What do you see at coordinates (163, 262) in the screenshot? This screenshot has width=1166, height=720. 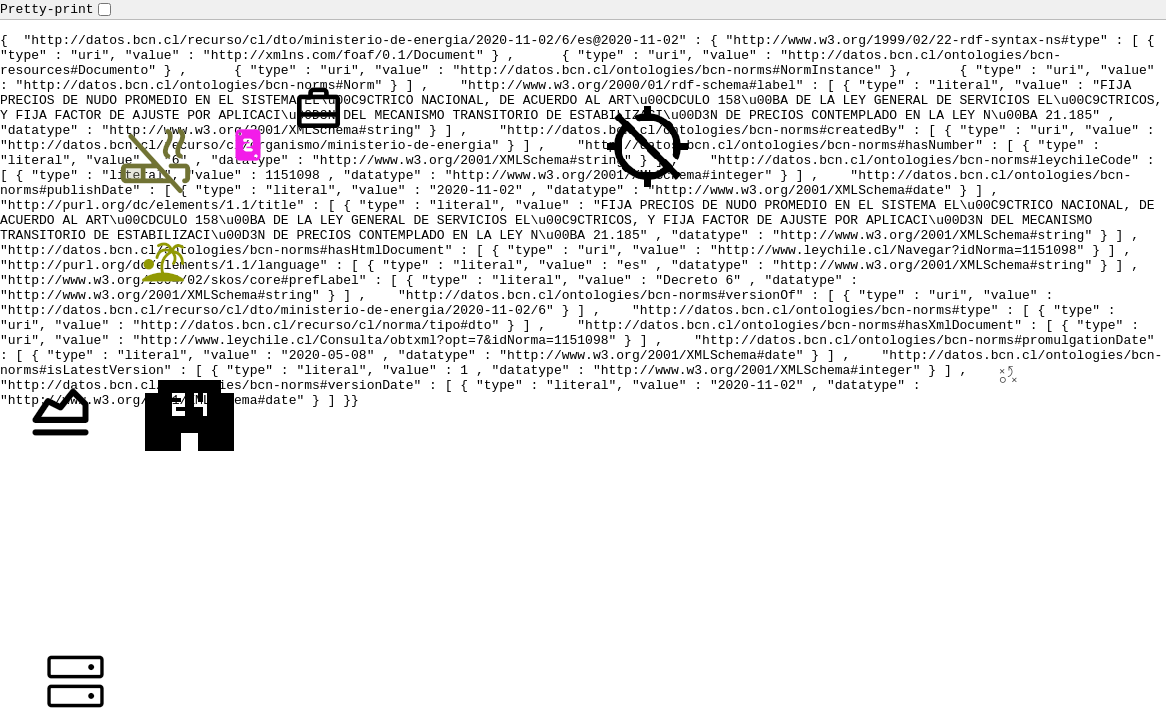 I see `view tropical or vacation-related content` at bounding box center [163, 262].